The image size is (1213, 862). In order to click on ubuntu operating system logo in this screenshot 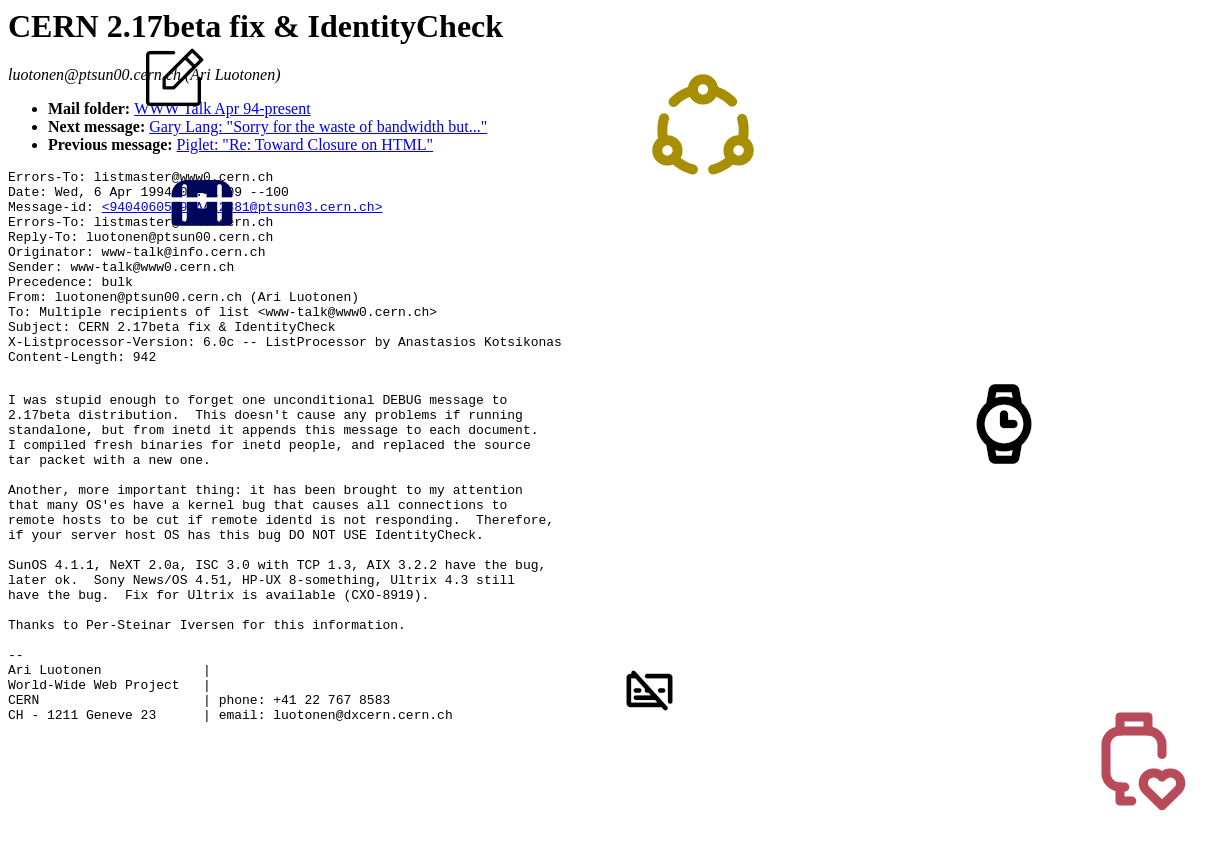, I will do `click(703, 125)`.